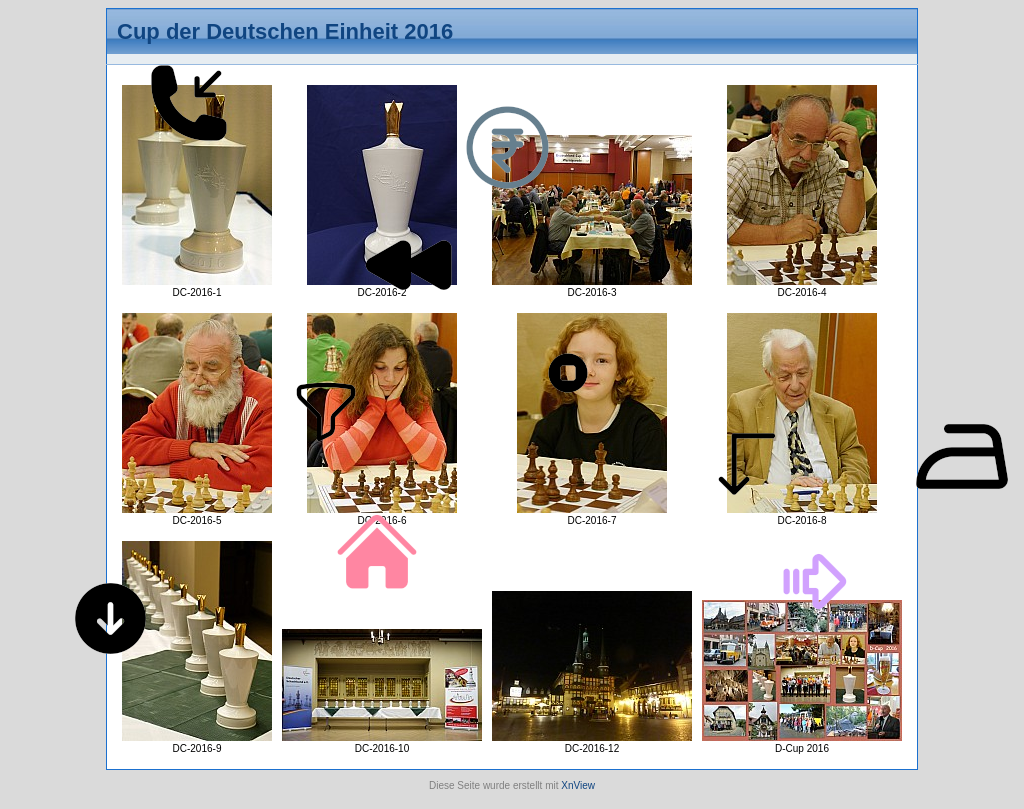  I want to click on filter or sort content, so click(326, 412).